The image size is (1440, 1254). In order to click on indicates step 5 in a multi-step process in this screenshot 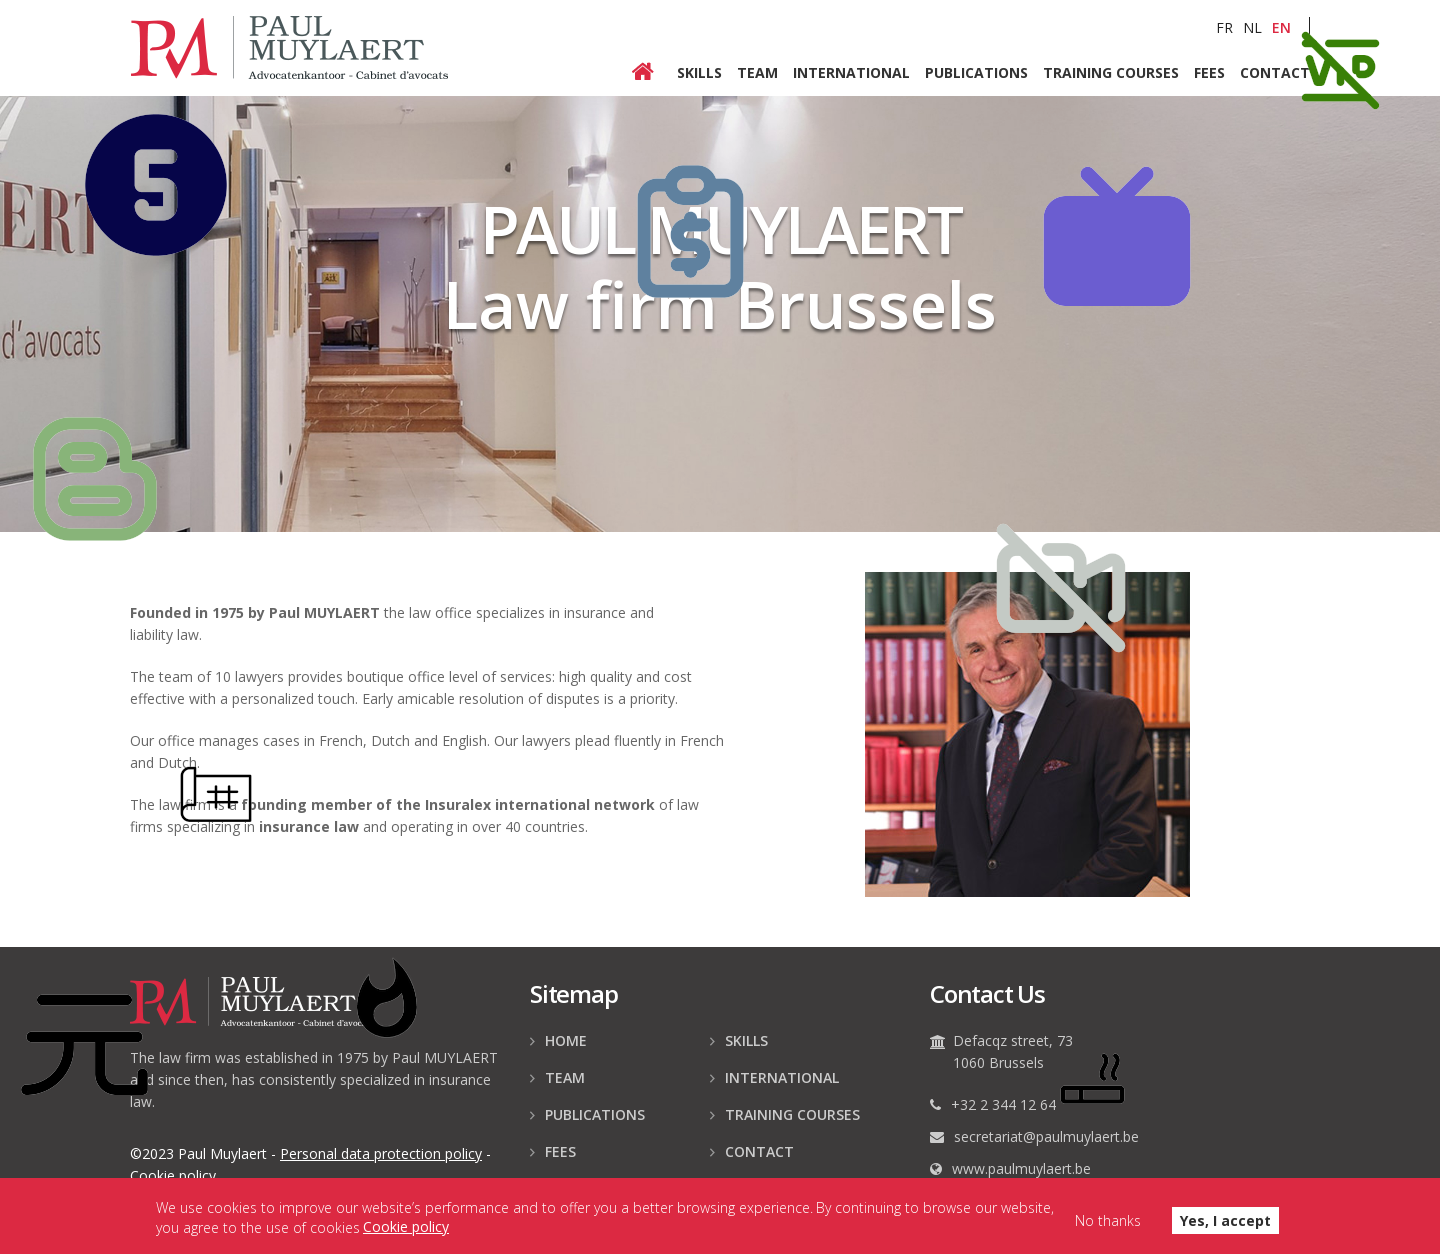, I will do `click(156, 185)`.